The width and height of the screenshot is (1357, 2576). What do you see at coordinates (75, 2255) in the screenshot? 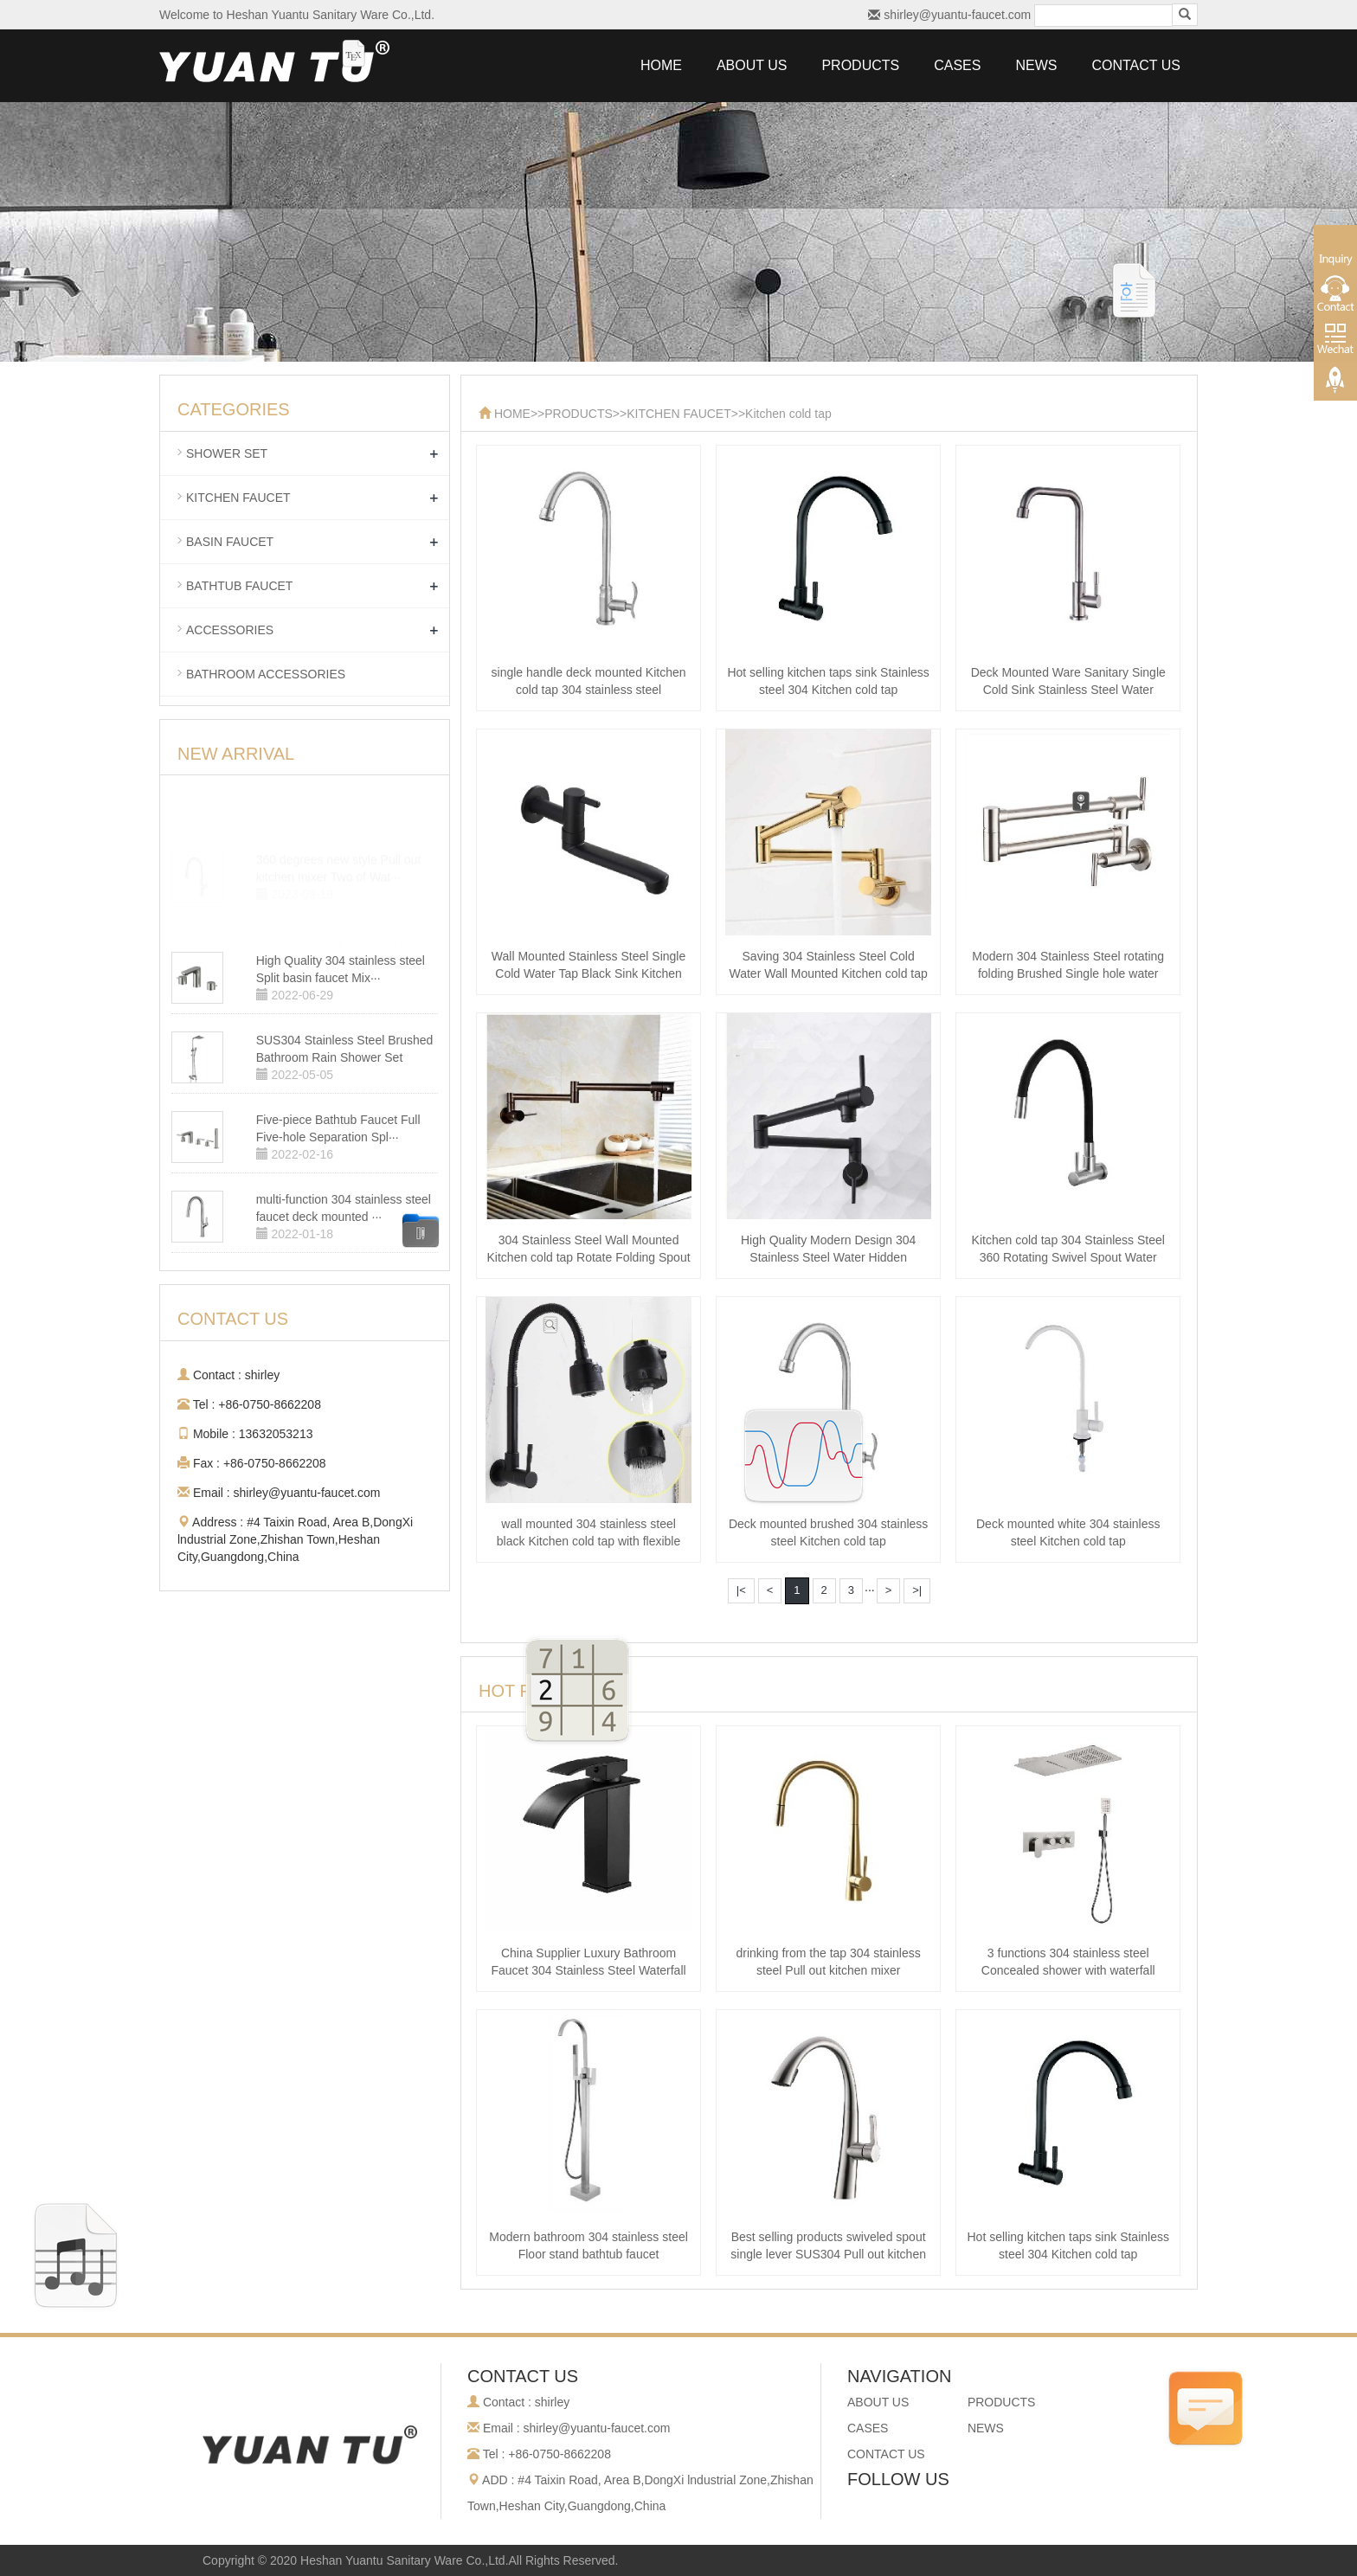
I see `an iMelody audio file` at bounding box center [75, 2255].